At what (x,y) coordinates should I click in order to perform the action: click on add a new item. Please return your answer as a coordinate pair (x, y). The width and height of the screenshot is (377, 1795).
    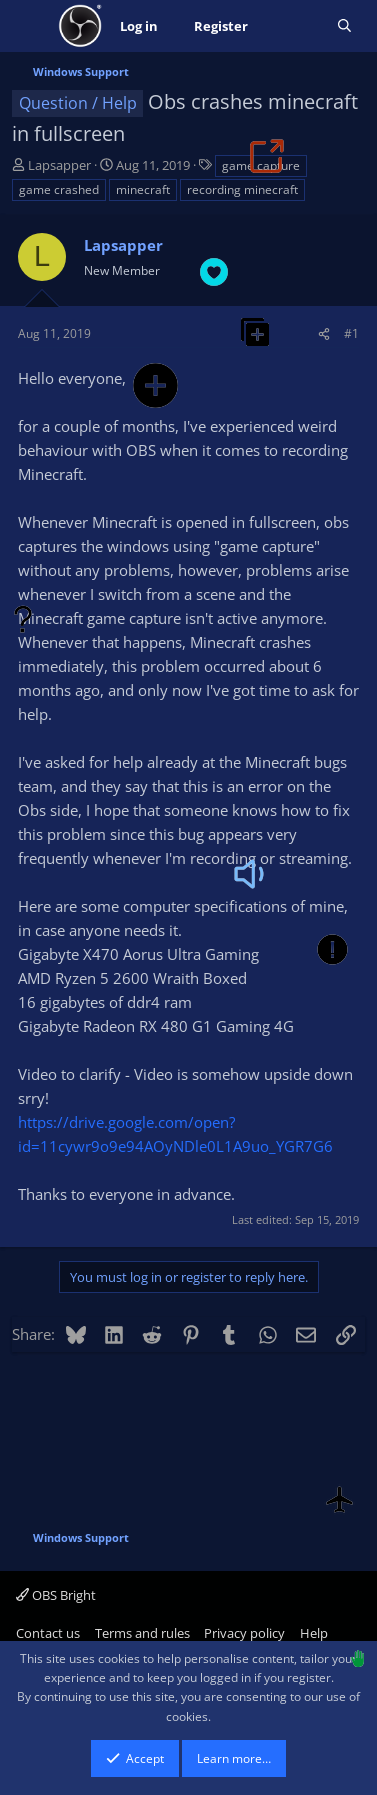
    Looking at the image, I should click on (155, 385).